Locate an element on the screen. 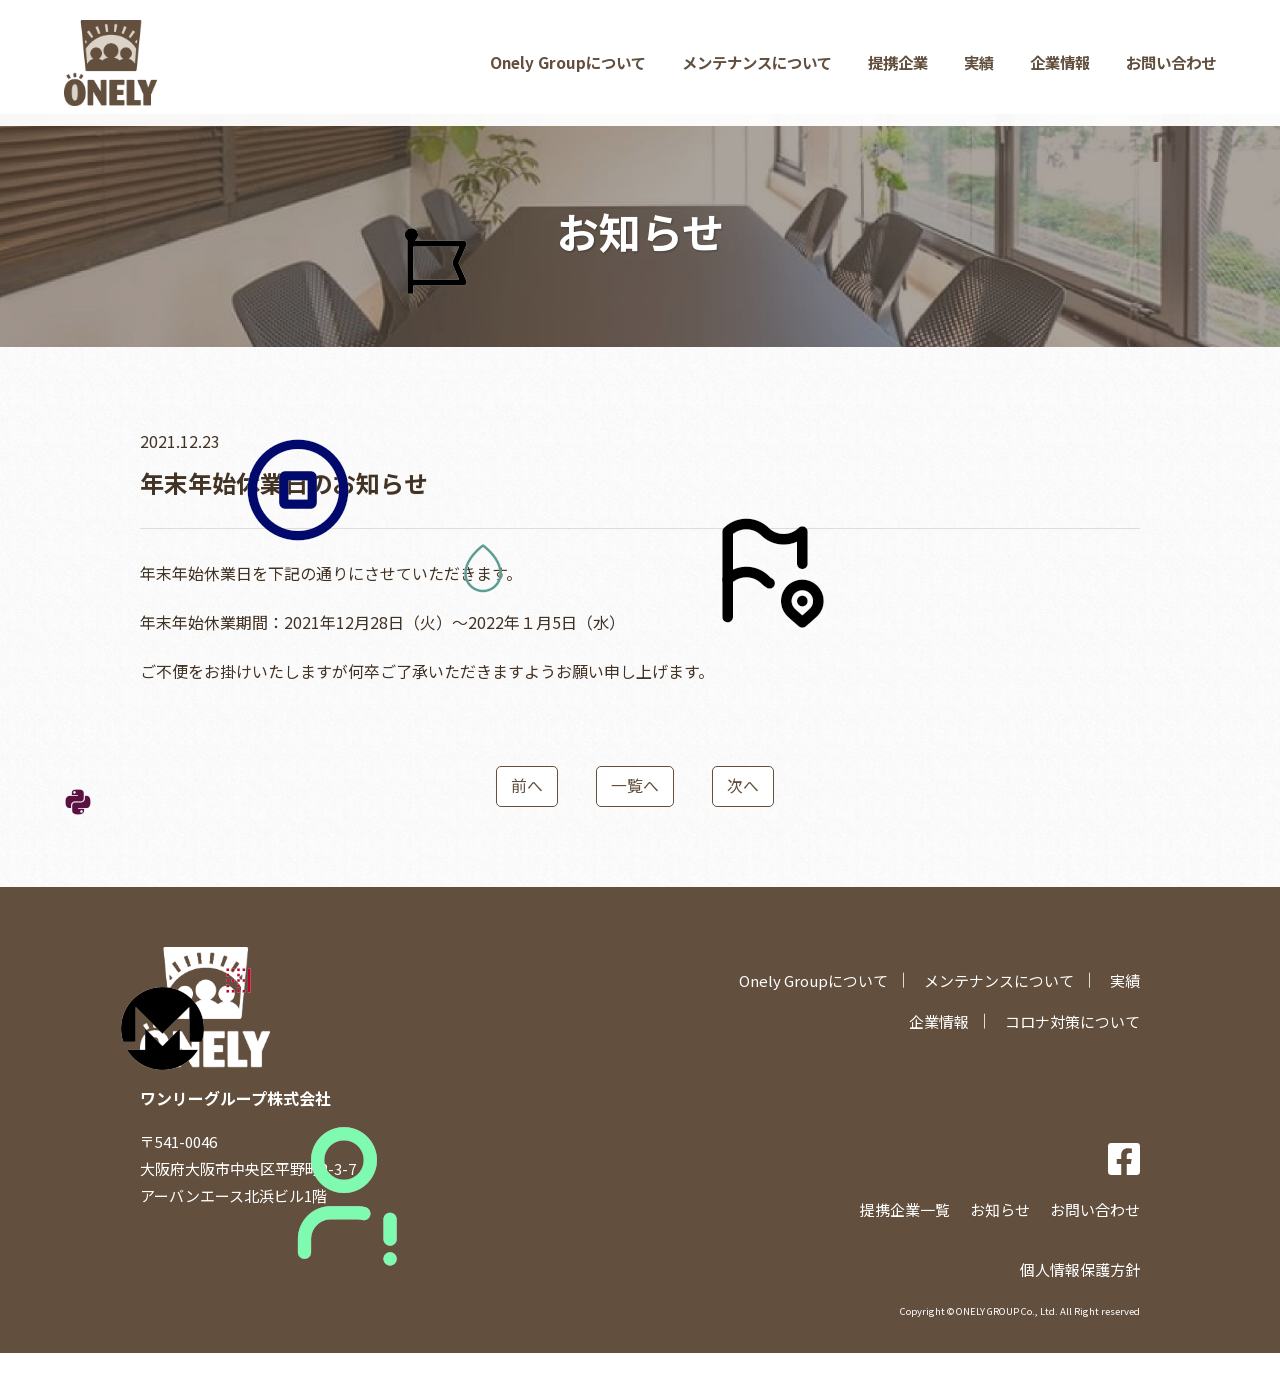  indicates water or liquid-related settings is located at coordinates (483, 570).